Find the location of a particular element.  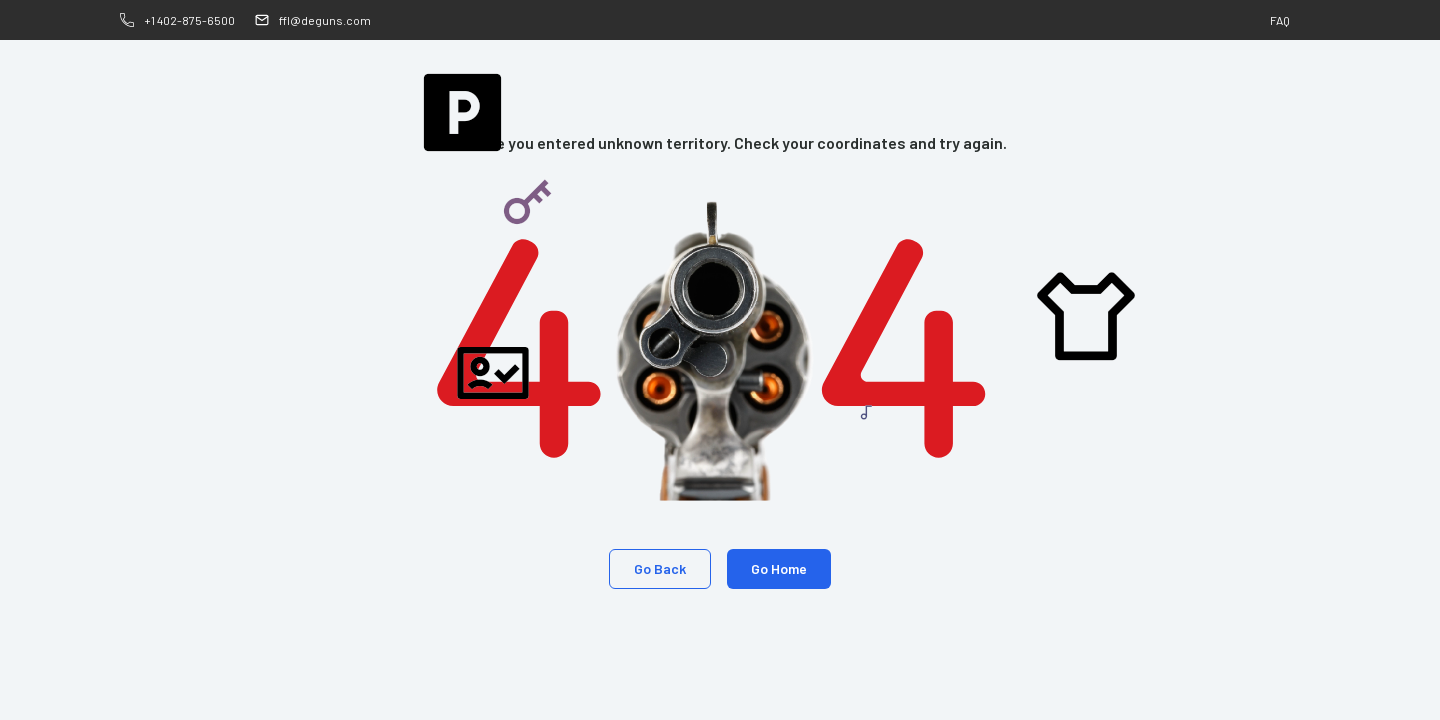

access music library or audio files is located at coordinates (865, 412).